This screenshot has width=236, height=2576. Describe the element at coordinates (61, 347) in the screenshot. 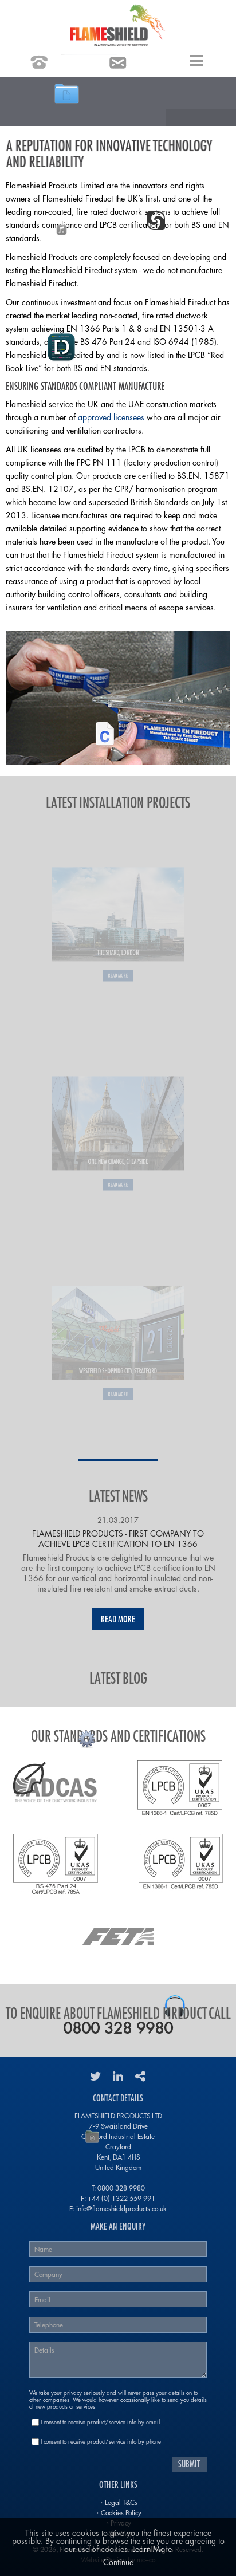

I see `open quickDocs documentation app` at that location.